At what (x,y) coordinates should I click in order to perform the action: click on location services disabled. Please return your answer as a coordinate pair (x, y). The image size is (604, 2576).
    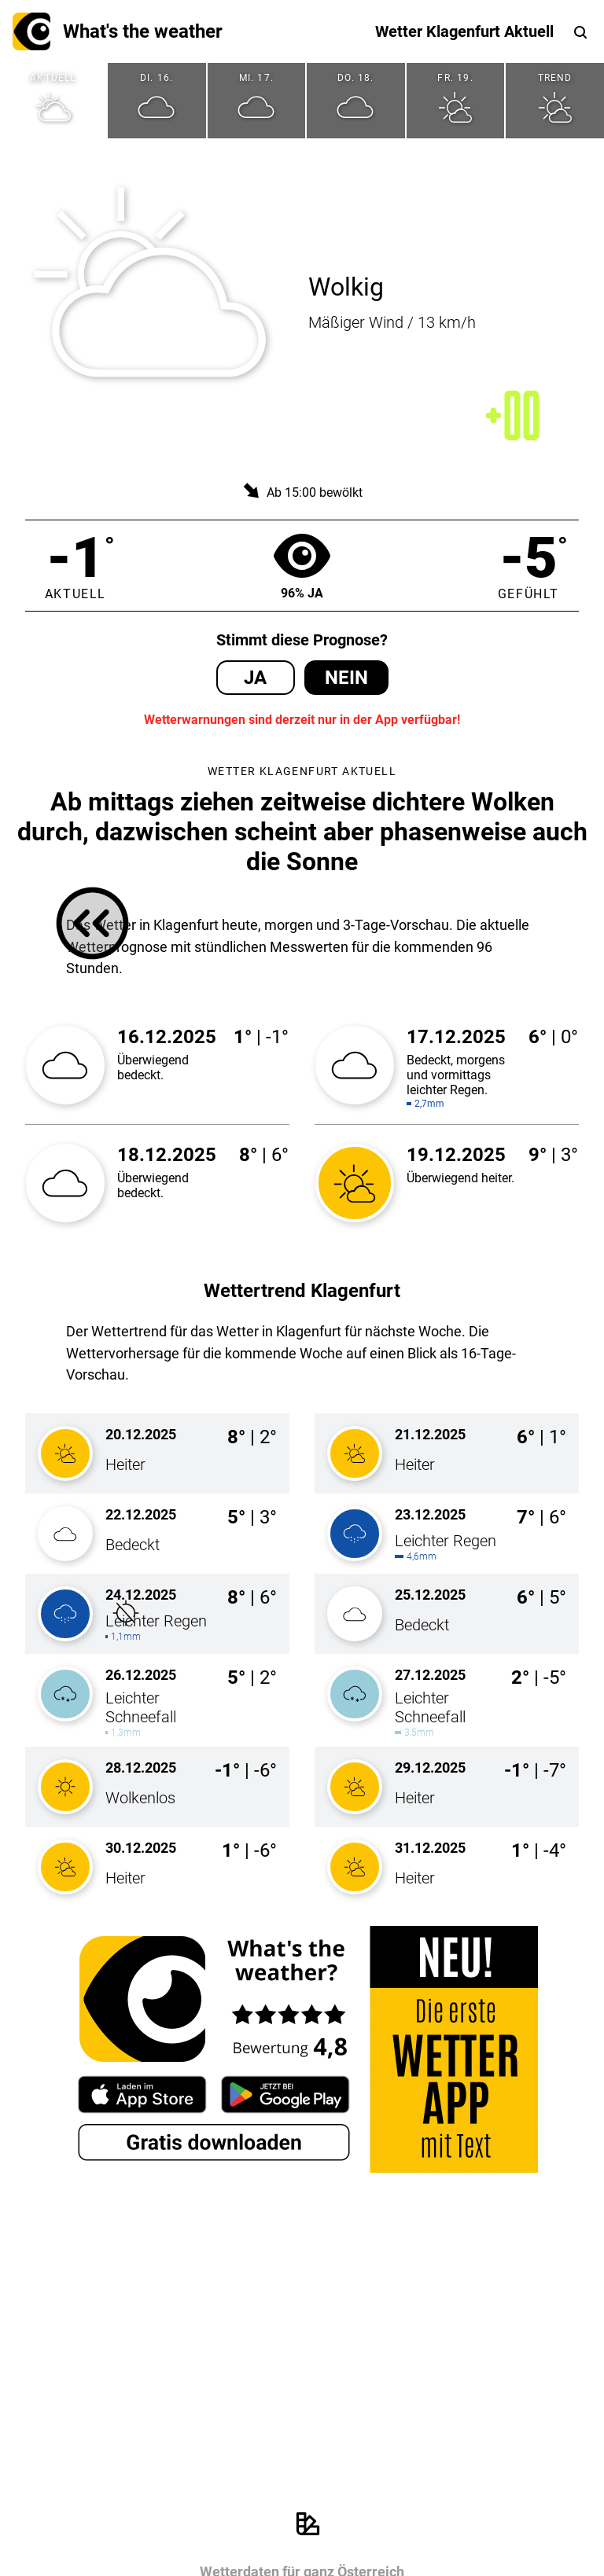
    Looking at the image, I should click on (126, 1613).